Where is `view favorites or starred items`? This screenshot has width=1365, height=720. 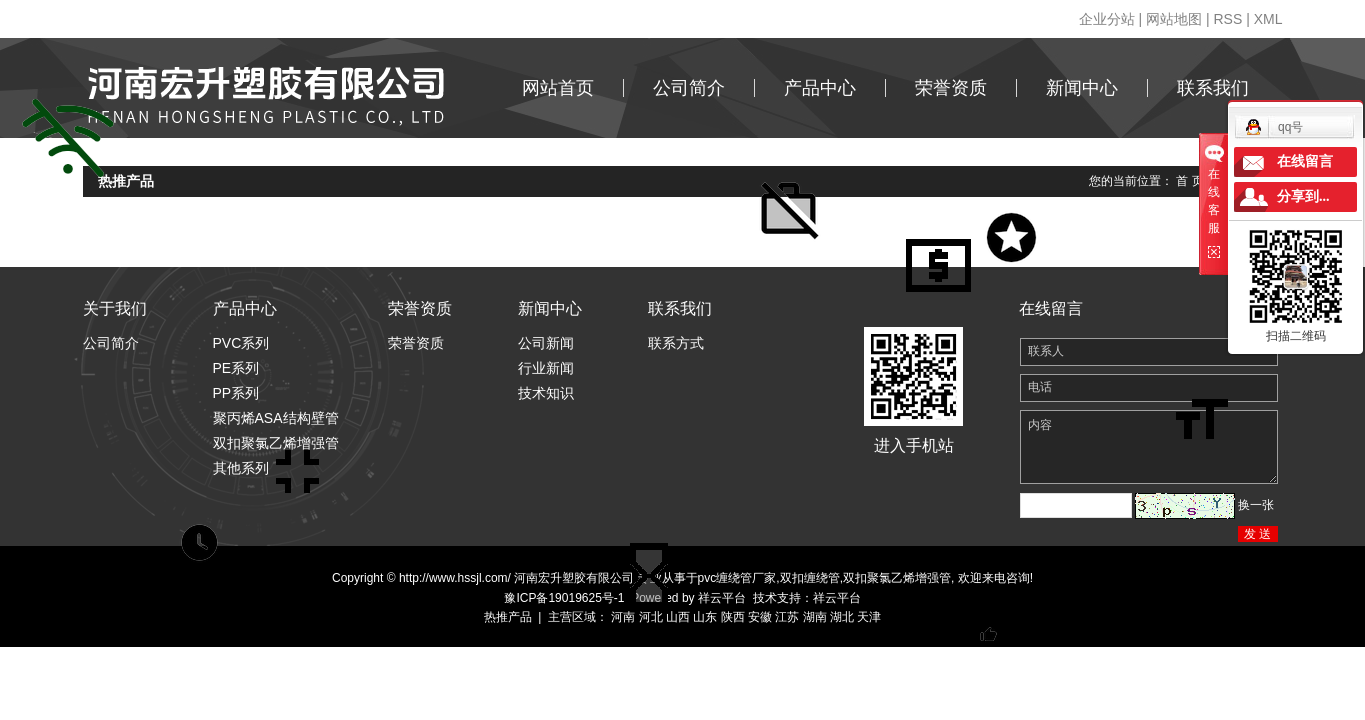
view favorites or starred items is located at coordinates (1011, 237).